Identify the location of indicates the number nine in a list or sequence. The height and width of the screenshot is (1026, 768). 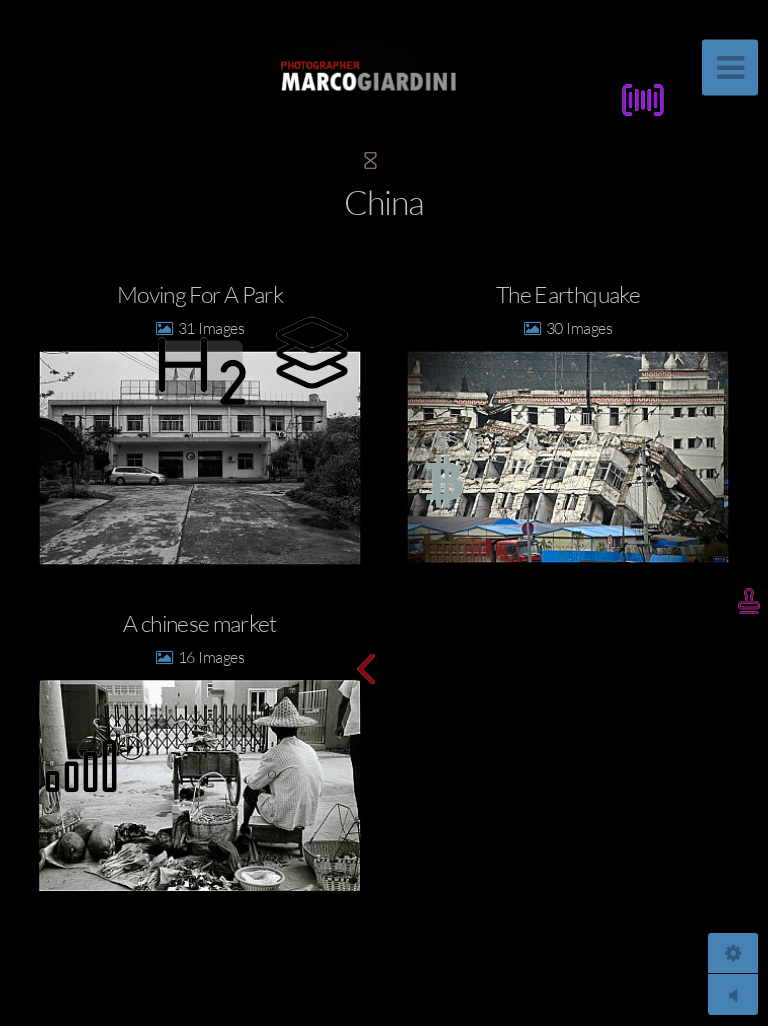
(272, 777).